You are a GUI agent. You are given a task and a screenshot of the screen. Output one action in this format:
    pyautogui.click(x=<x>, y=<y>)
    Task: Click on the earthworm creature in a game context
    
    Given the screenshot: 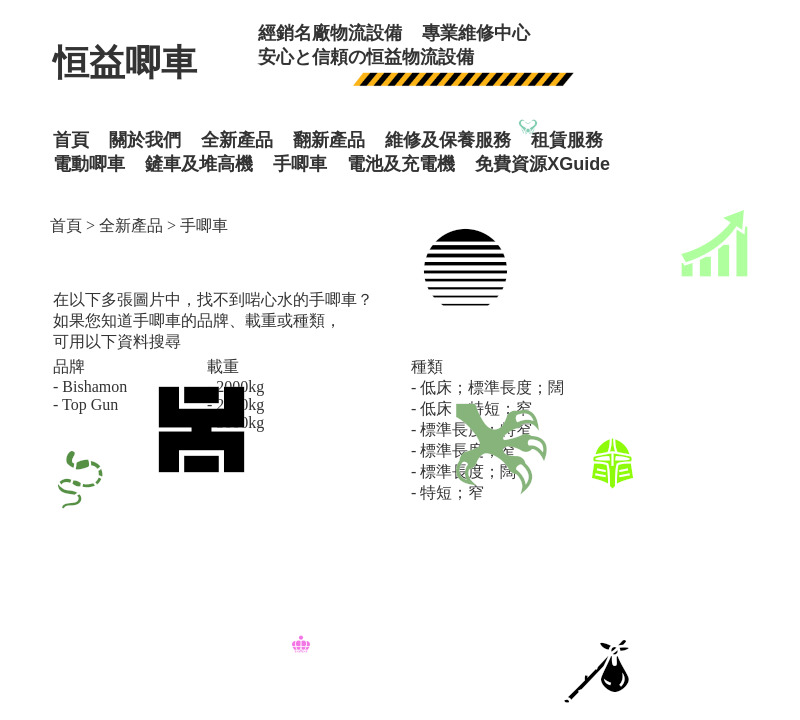 What is the action you would take?
    pyautogui.click(x=79, y=479)
    